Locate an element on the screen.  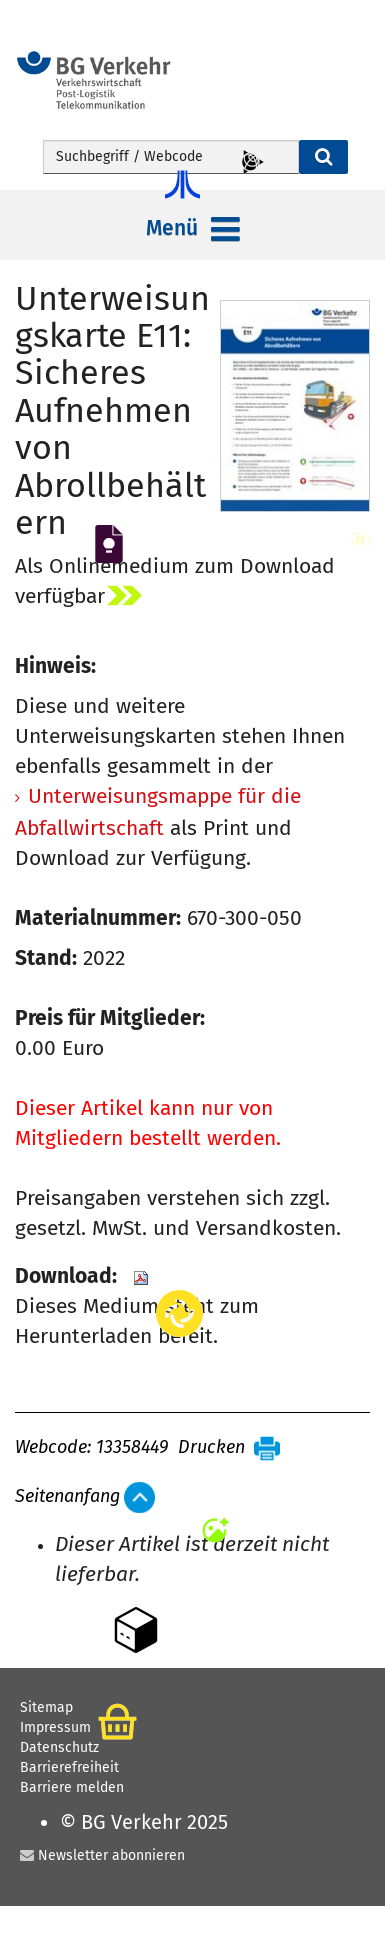
Atari brand logo is located at coordinates (182, 184).